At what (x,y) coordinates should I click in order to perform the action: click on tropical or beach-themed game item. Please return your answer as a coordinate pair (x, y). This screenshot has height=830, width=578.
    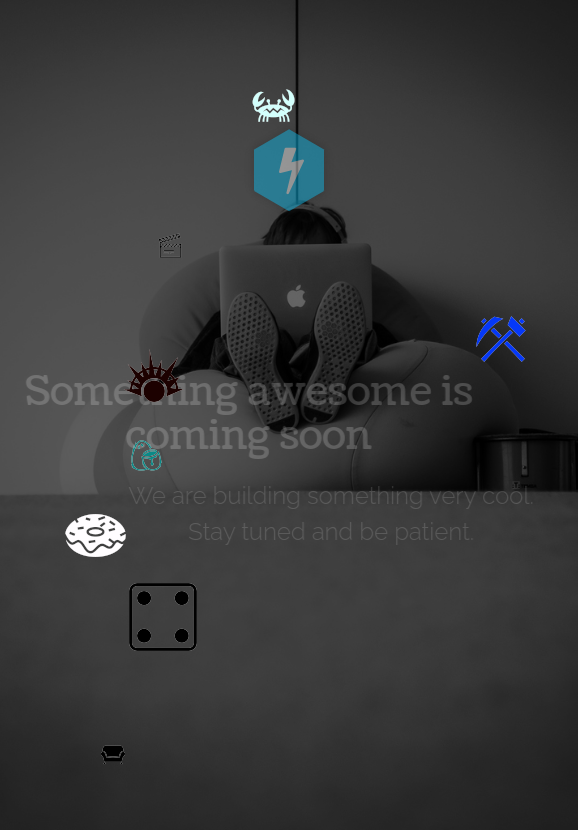
    Looking at the image, I should click on (146, 455).